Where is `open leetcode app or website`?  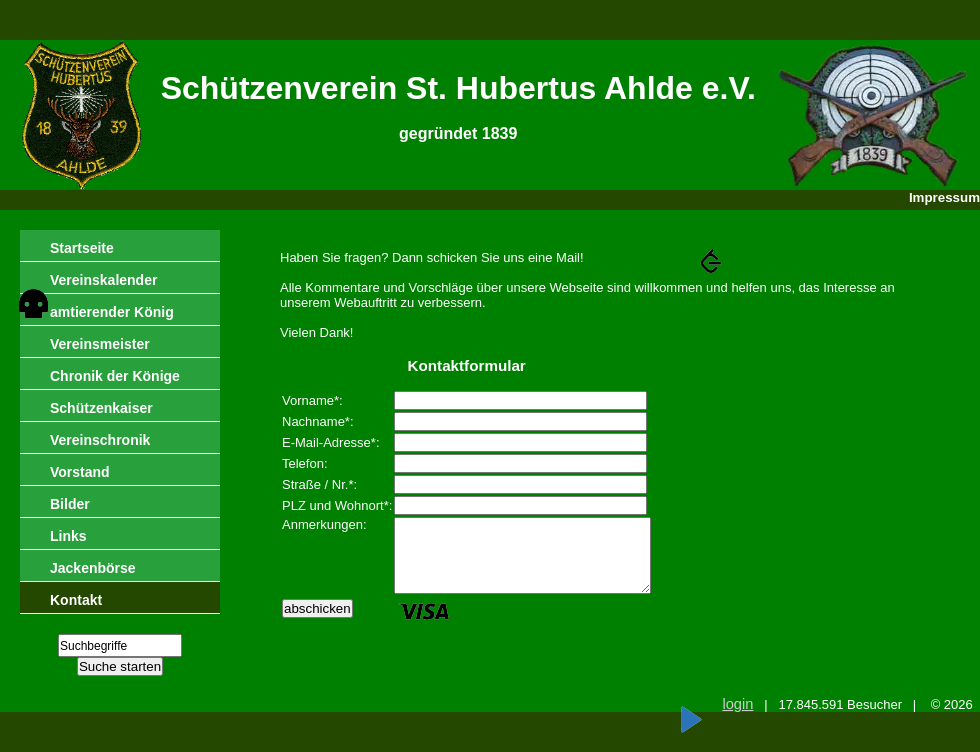 open leetcode app or website is located at coordinates (711, 261).